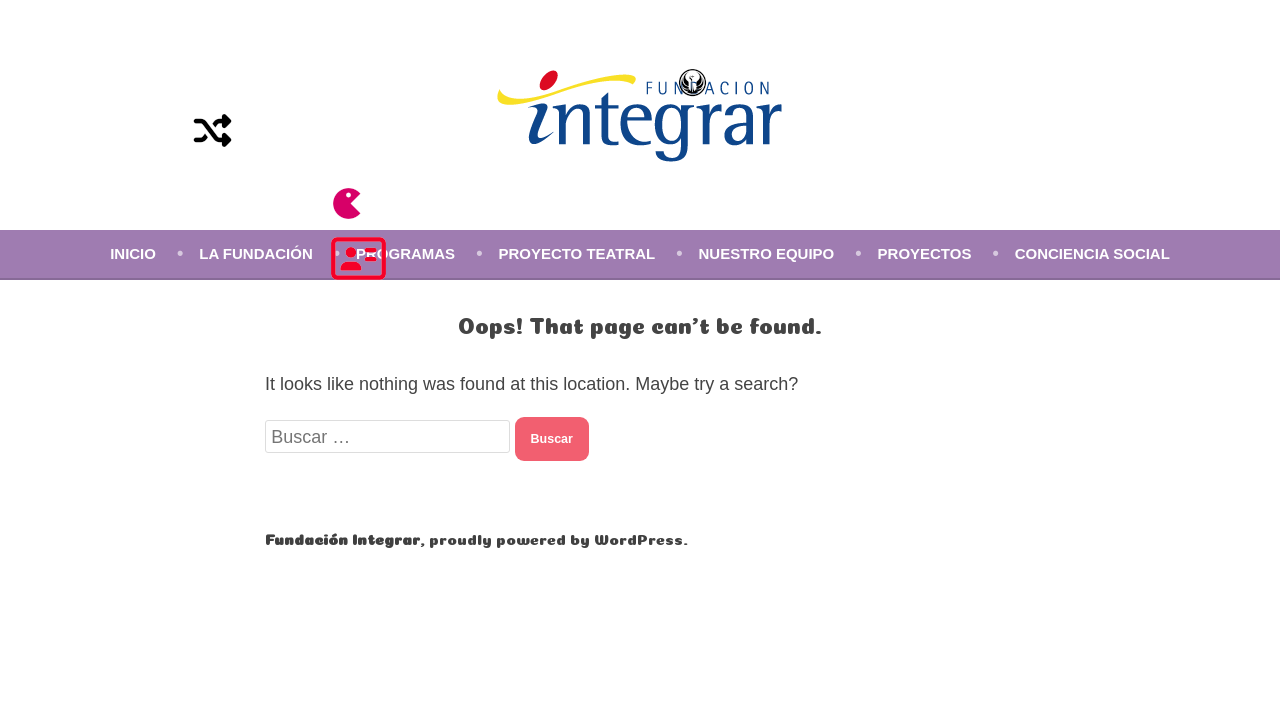 The height and width of the screenshot is (720, 1280). Describe the element at coordinates (692, 82) in the screenshot. I see `the old republic game or franchise logo` at that location.